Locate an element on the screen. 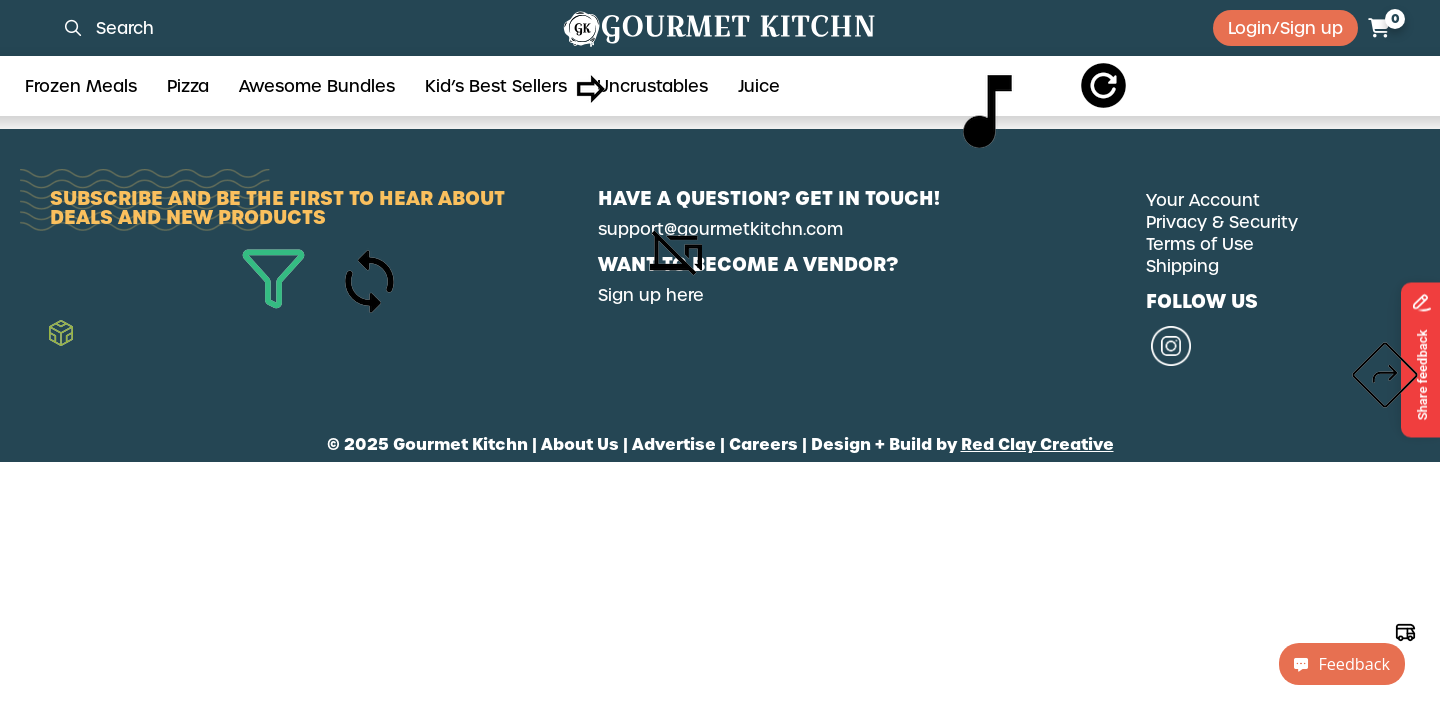 The height and width of the screenshot is (720, 1440). open CodeSandbox development environment is located at coordinates (61, 333).